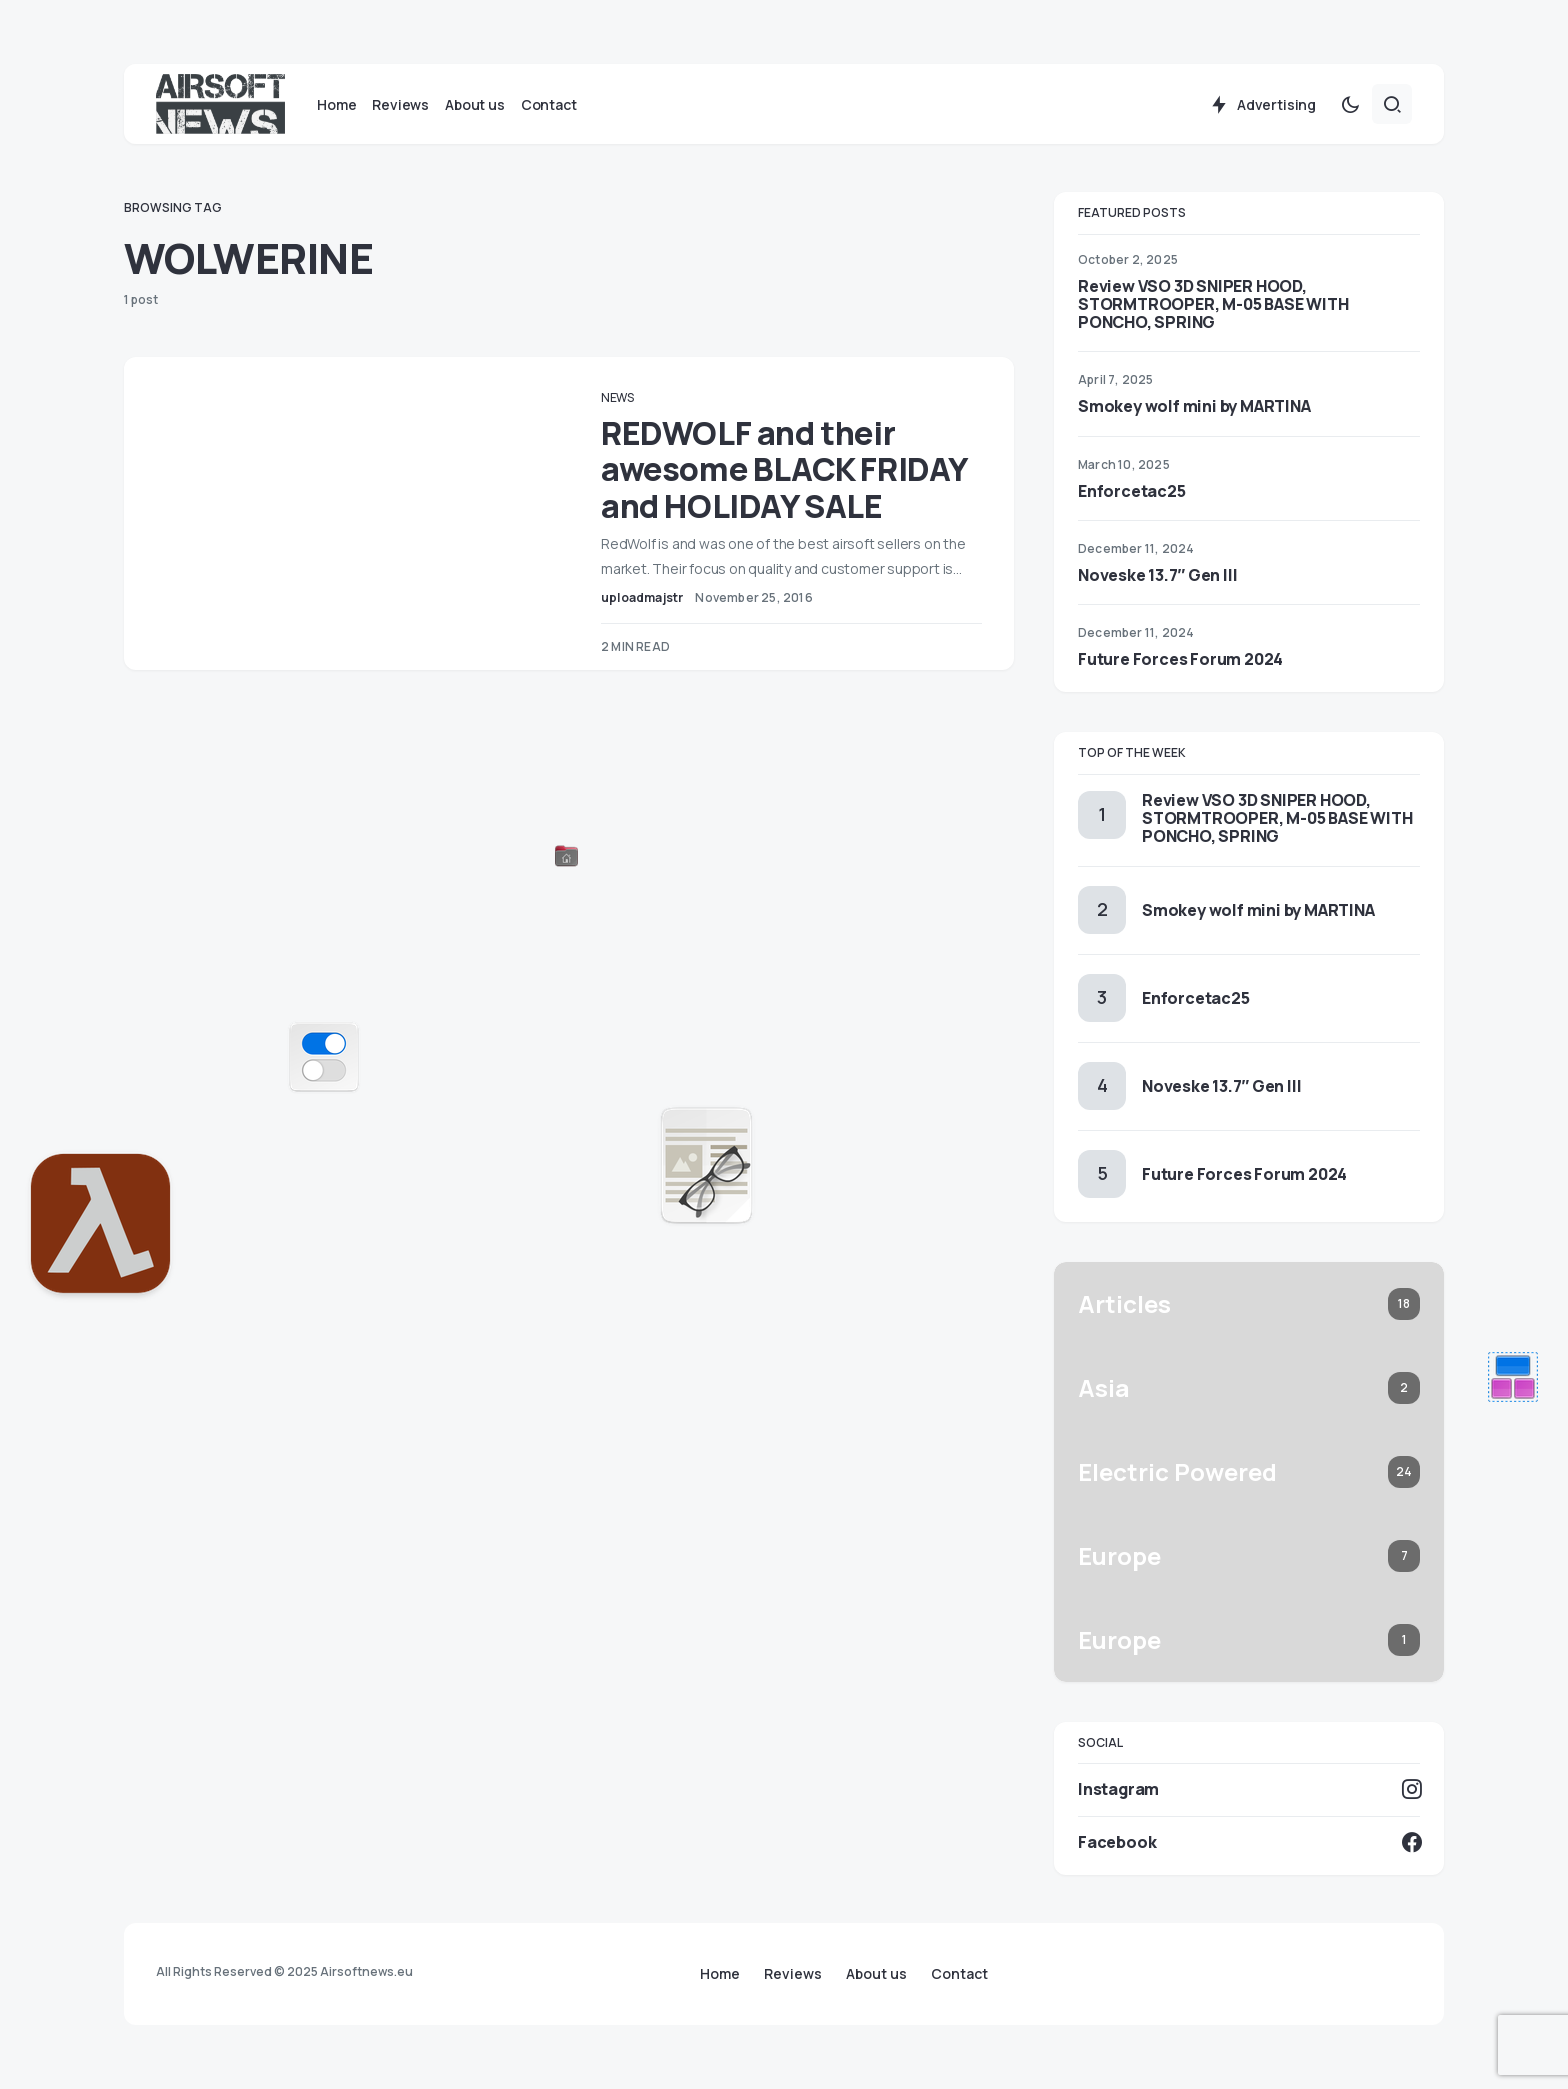 This screenshot has height=2089, width=1568. Describe the element at coordinates (566, 855) in the screenshot. I see `access your home folder` at that location.